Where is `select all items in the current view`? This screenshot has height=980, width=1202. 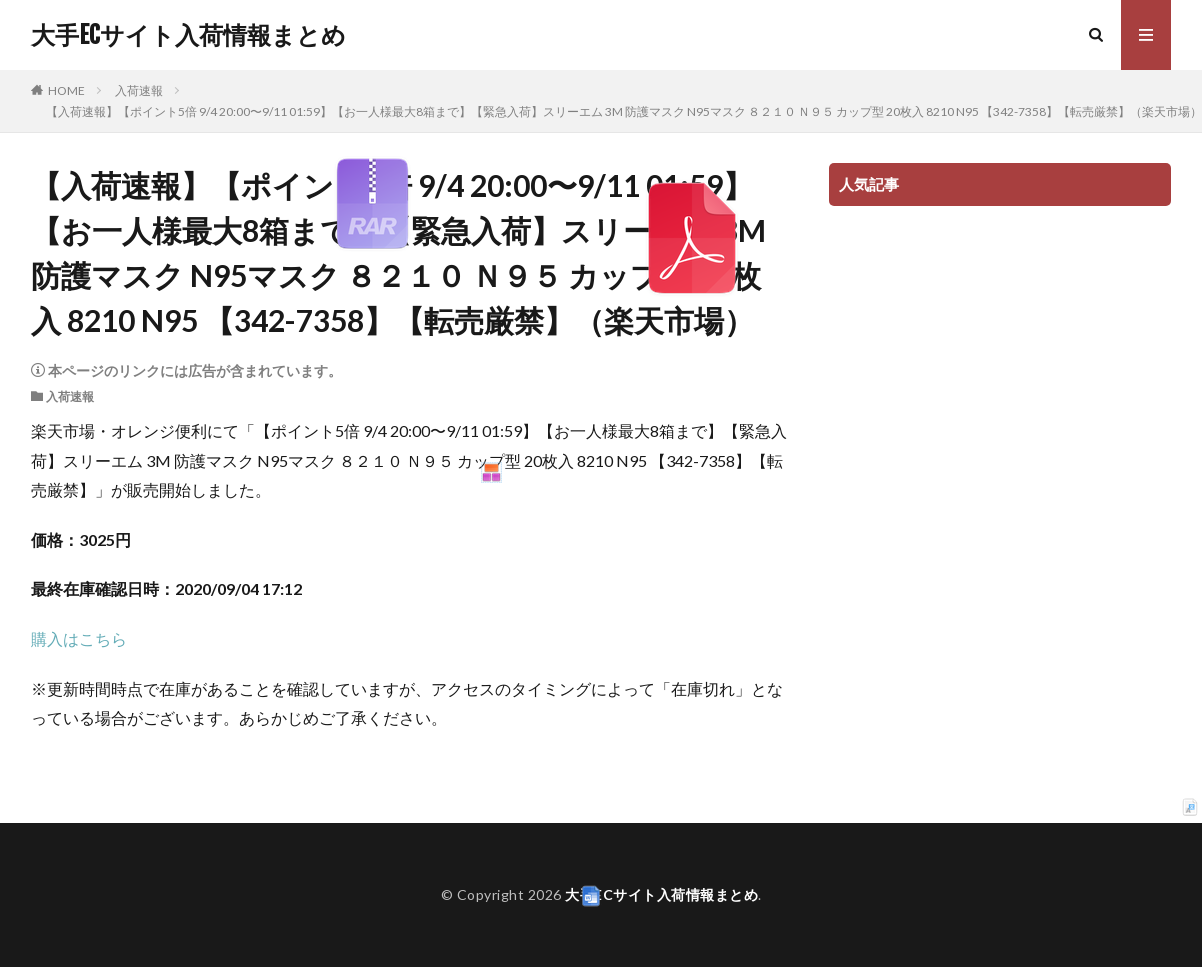 select all items in the current view is located at coordinates (491, 472).